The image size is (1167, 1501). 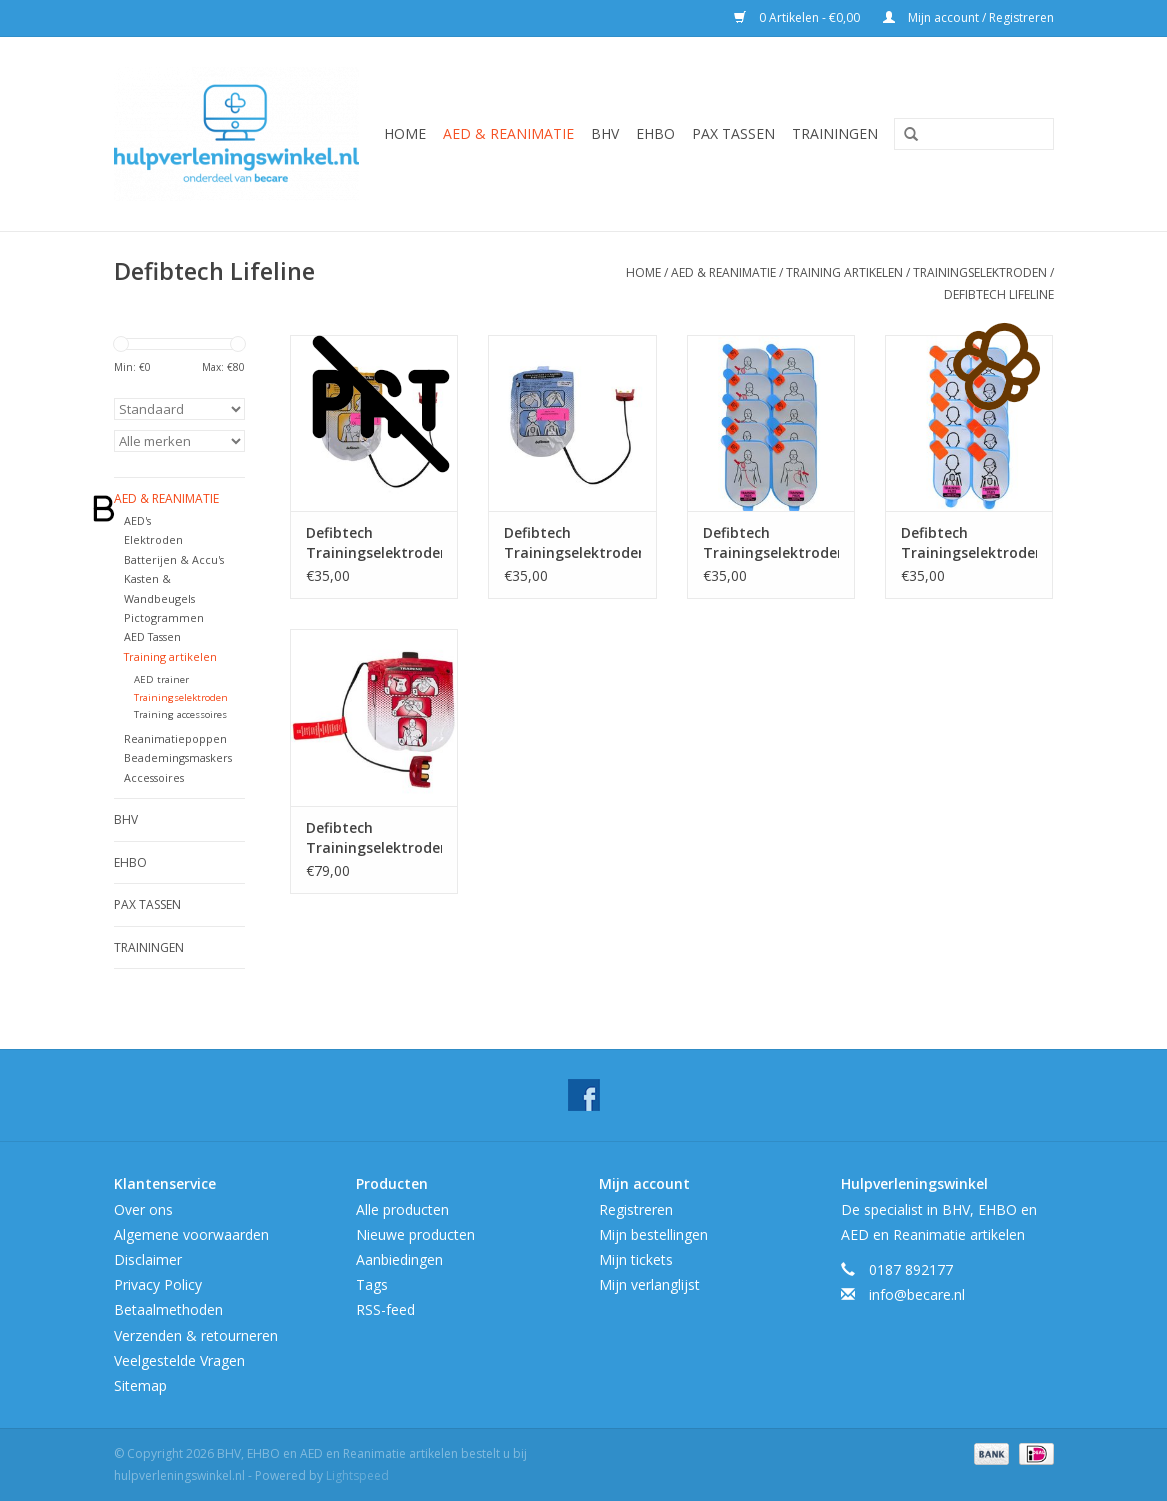 I want to click on elastic (elasticsearch) brand logo, so click(x=996, y=366).